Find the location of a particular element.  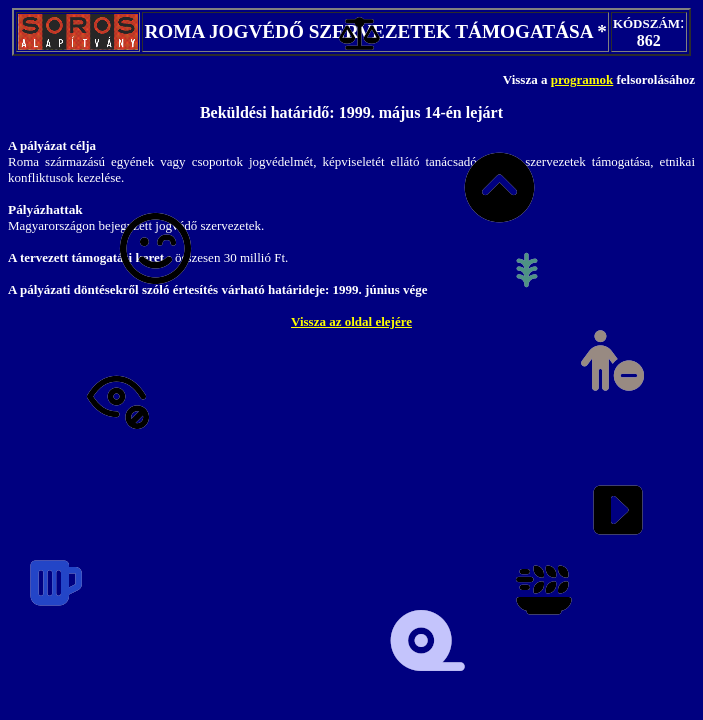

remove a person from a group or list is located at coordinates (610, 360).